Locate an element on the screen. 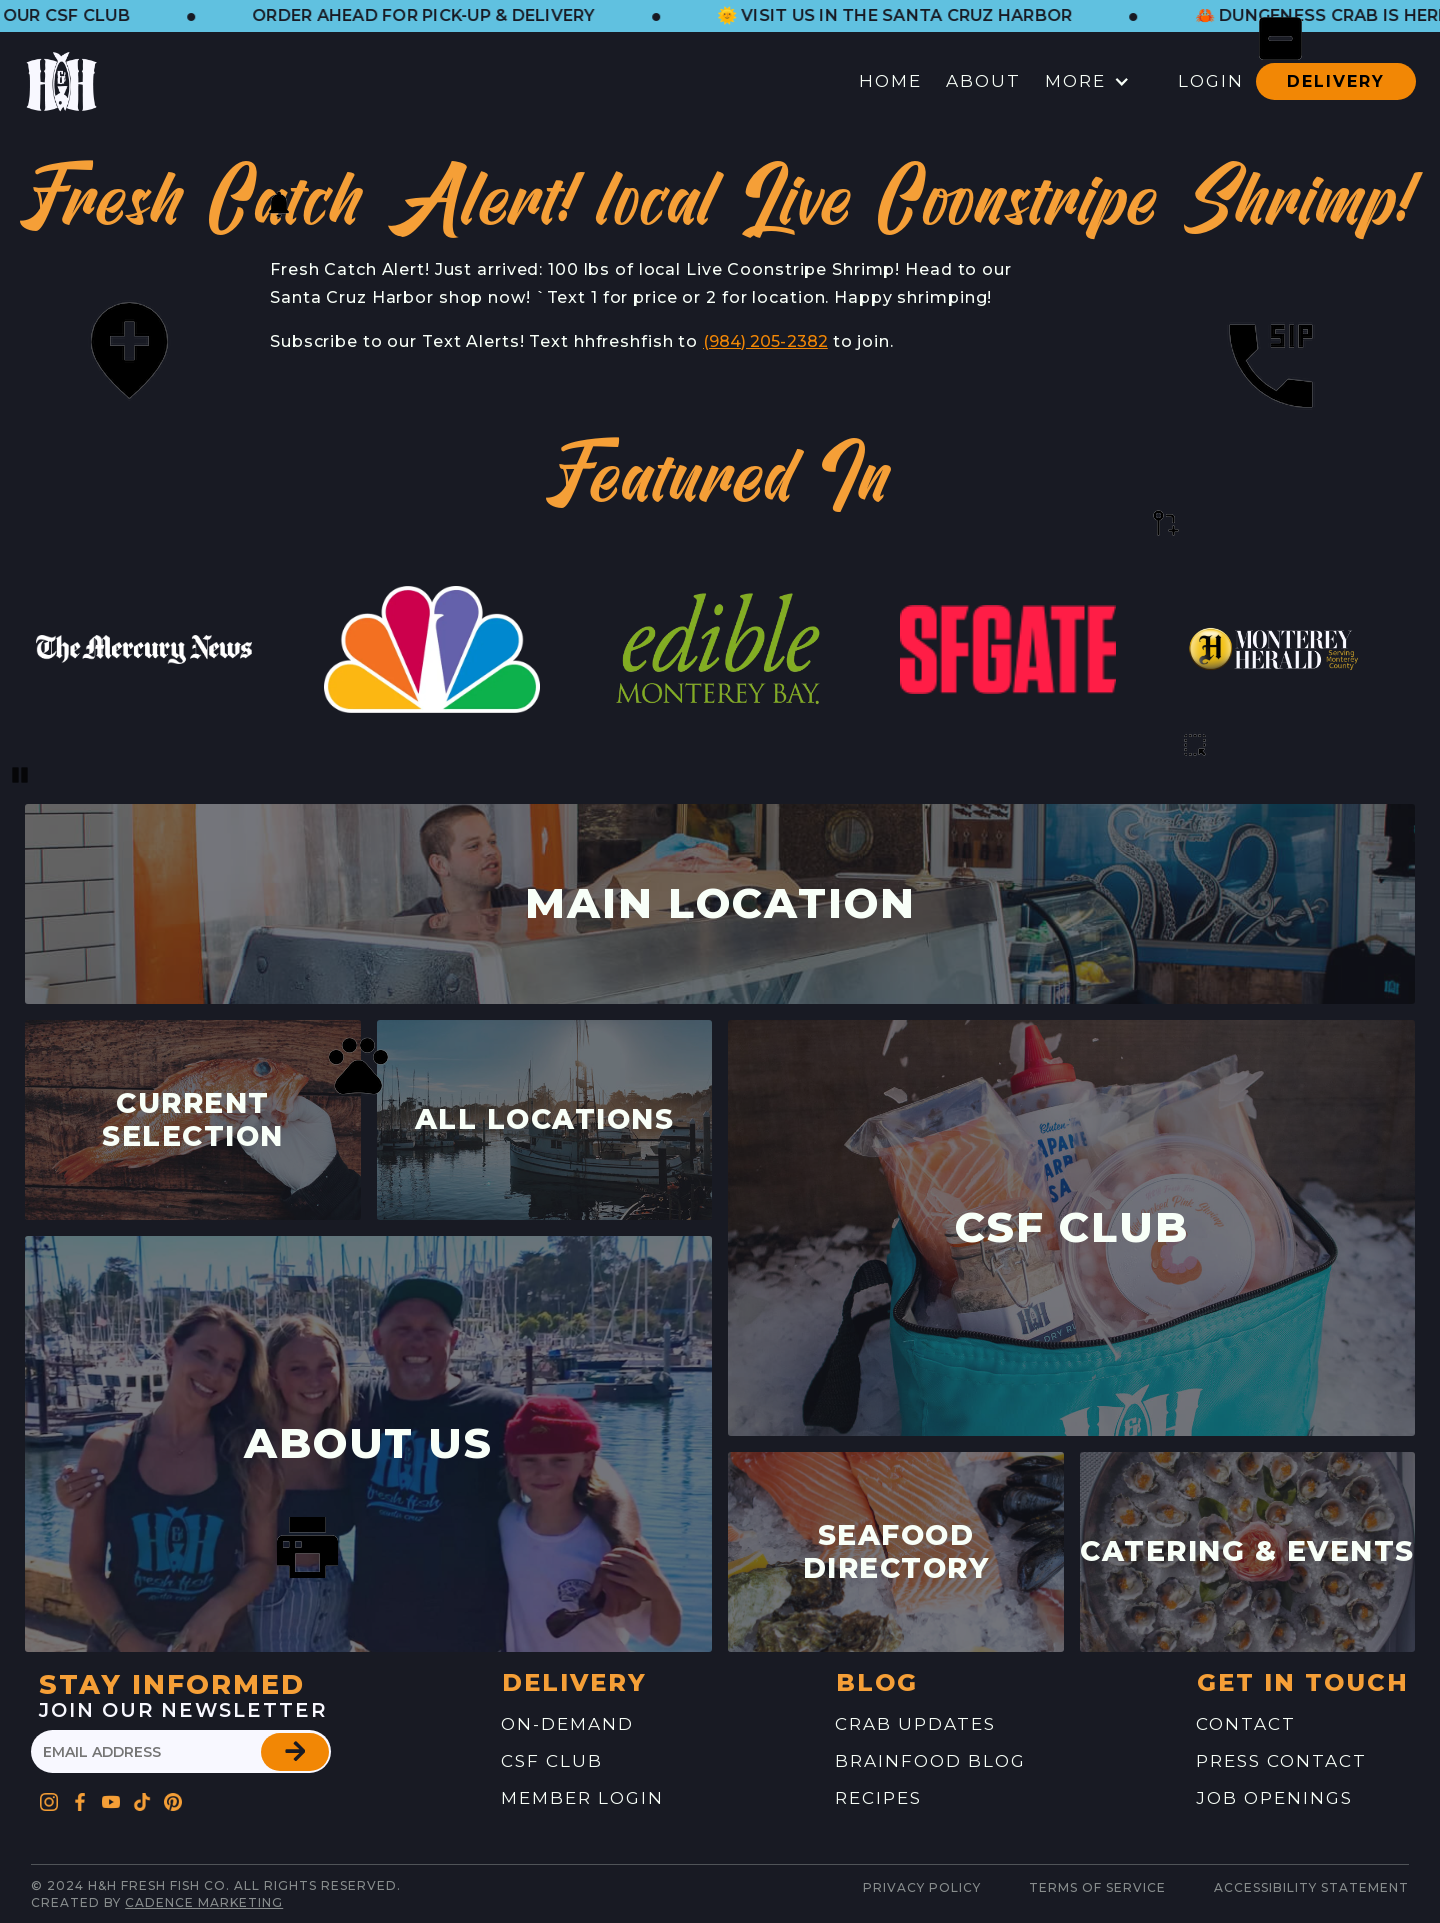 The width and height of the screenshot is (1440, 1923). indicates partial selection in a multi-select list is located at coordinates (1280, 38).